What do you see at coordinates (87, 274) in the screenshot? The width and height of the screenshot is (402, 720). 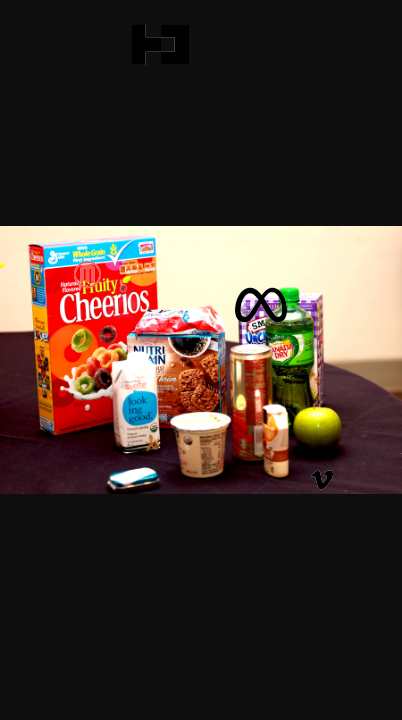 I see `makerbot logo` at bounding box center [87, 274].